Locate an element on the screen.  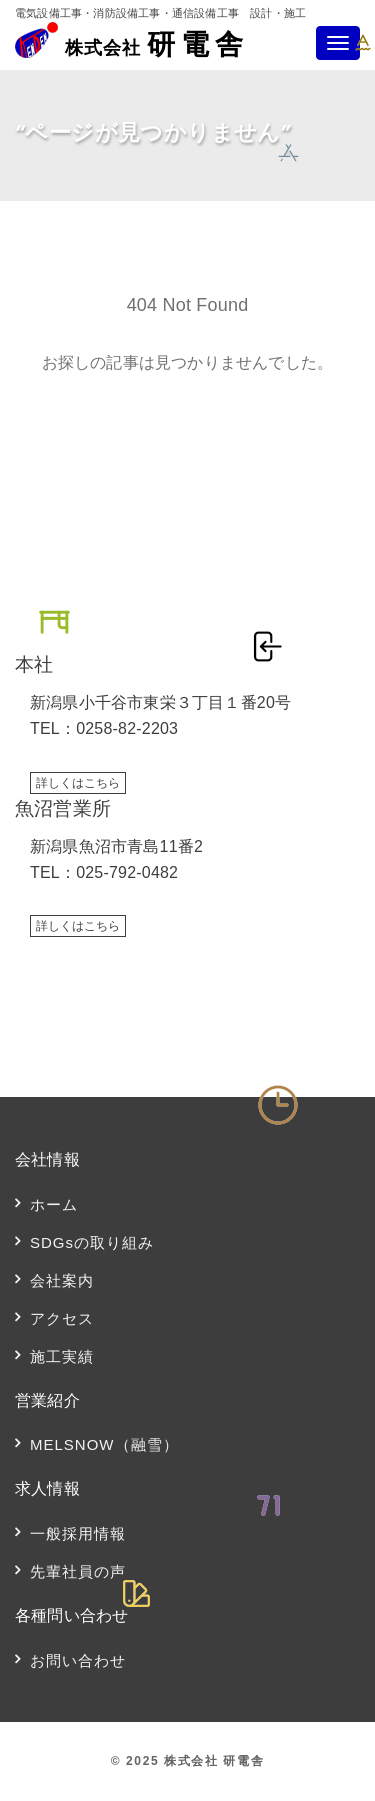
access workspace or desk booking is located at coordinates (54, 621).